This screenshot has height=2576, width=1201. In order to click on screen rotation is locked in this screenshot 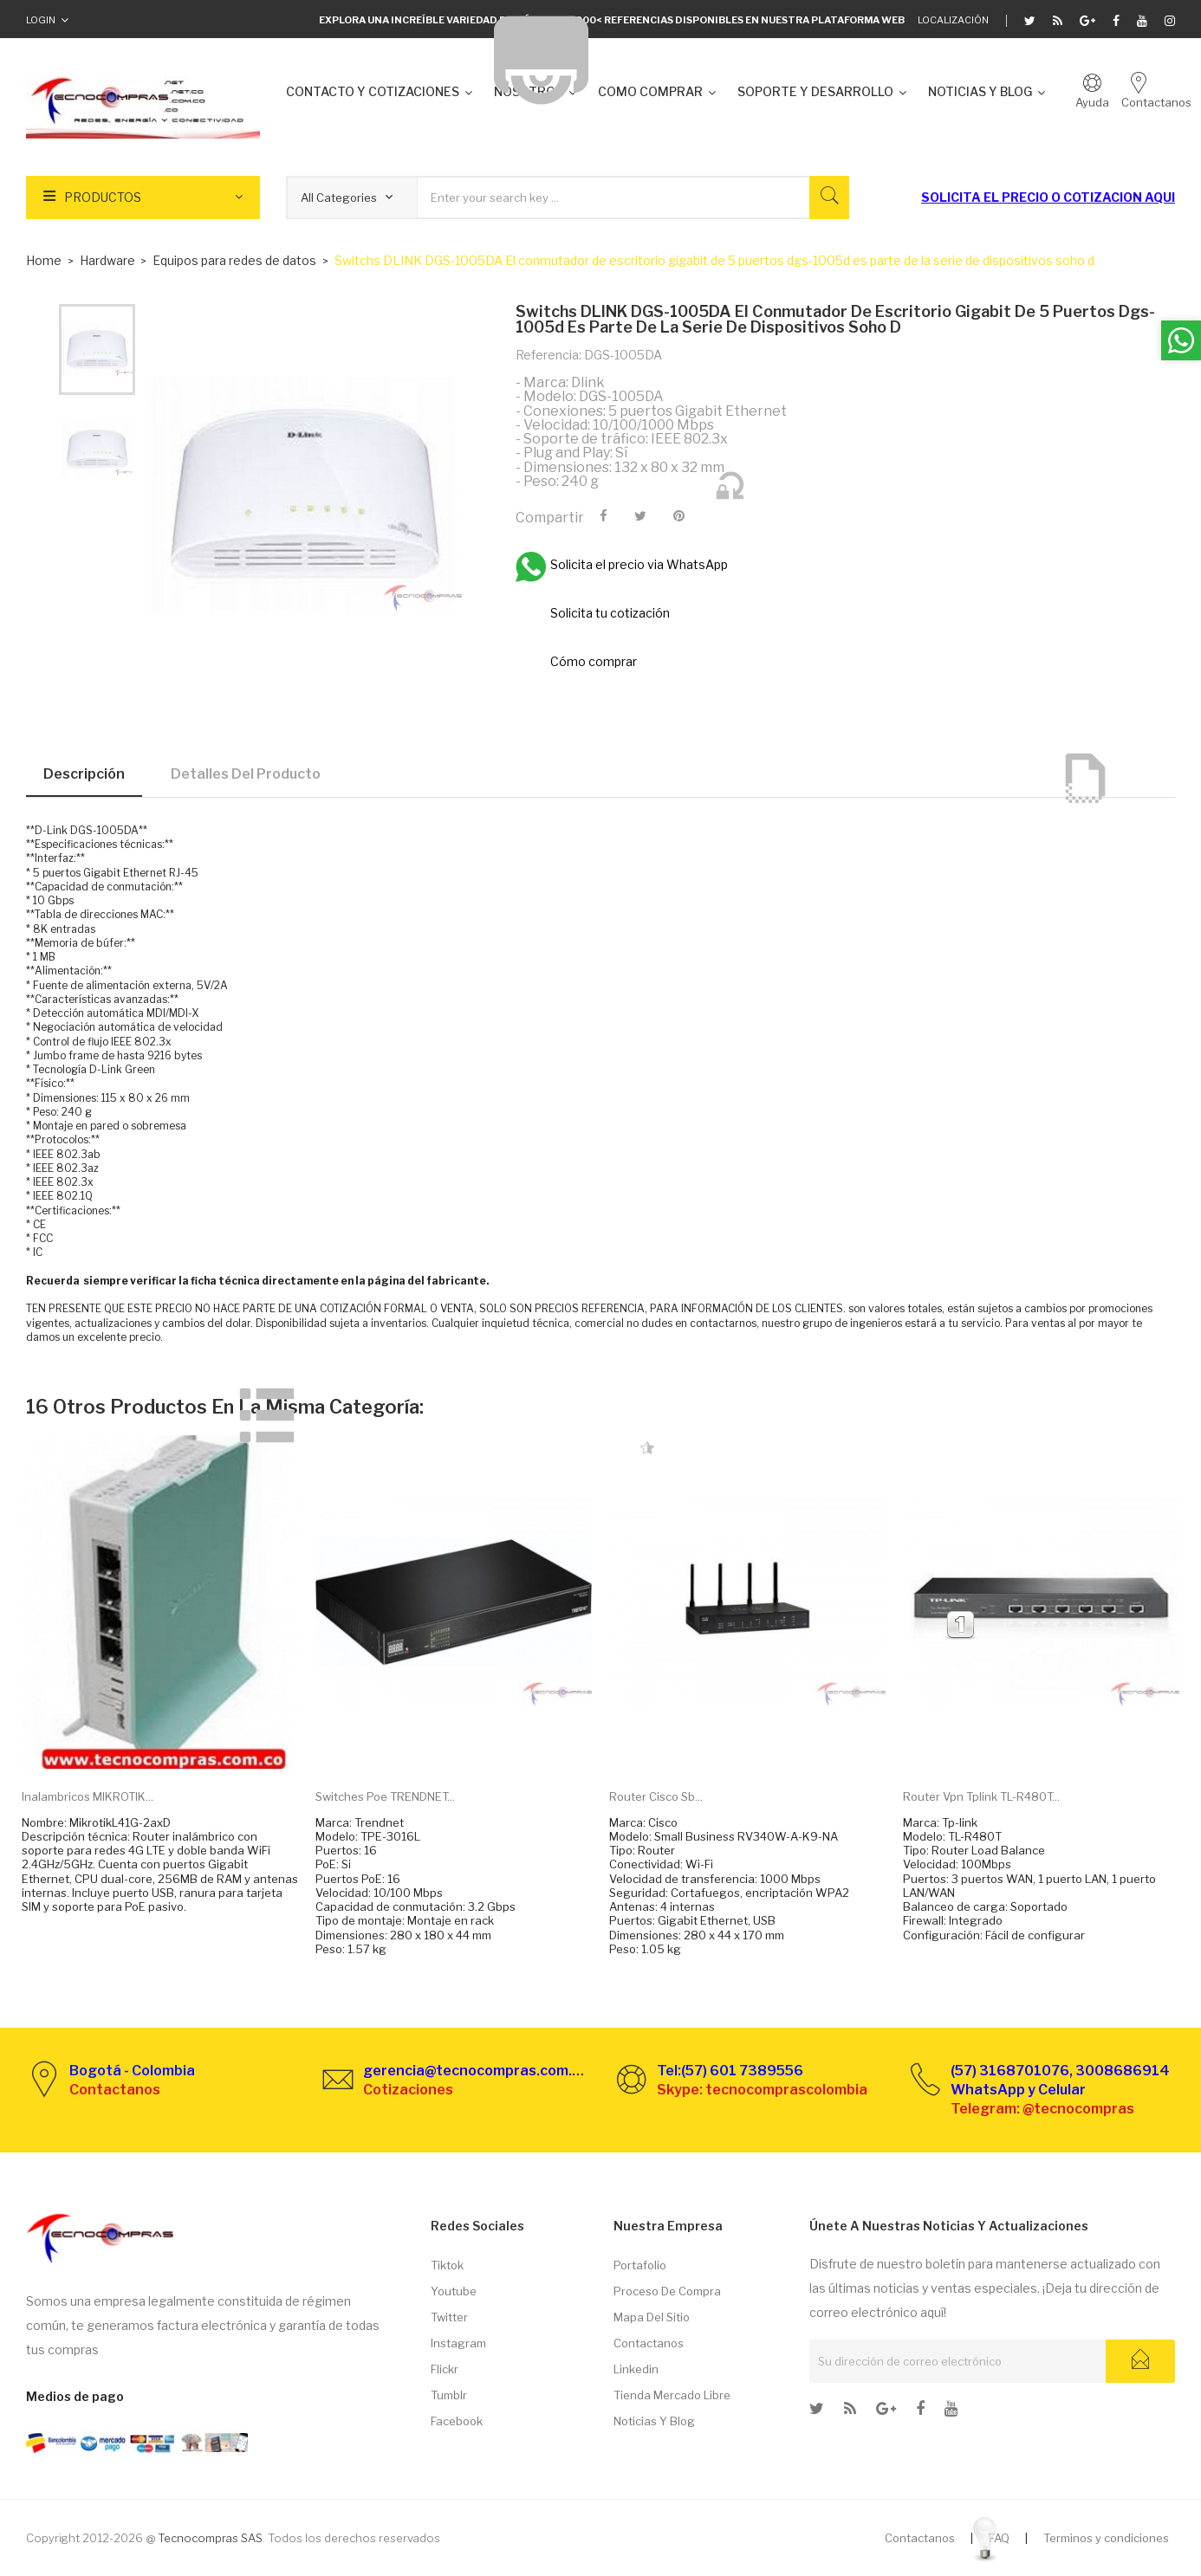, I will do `click(730, 486)`.